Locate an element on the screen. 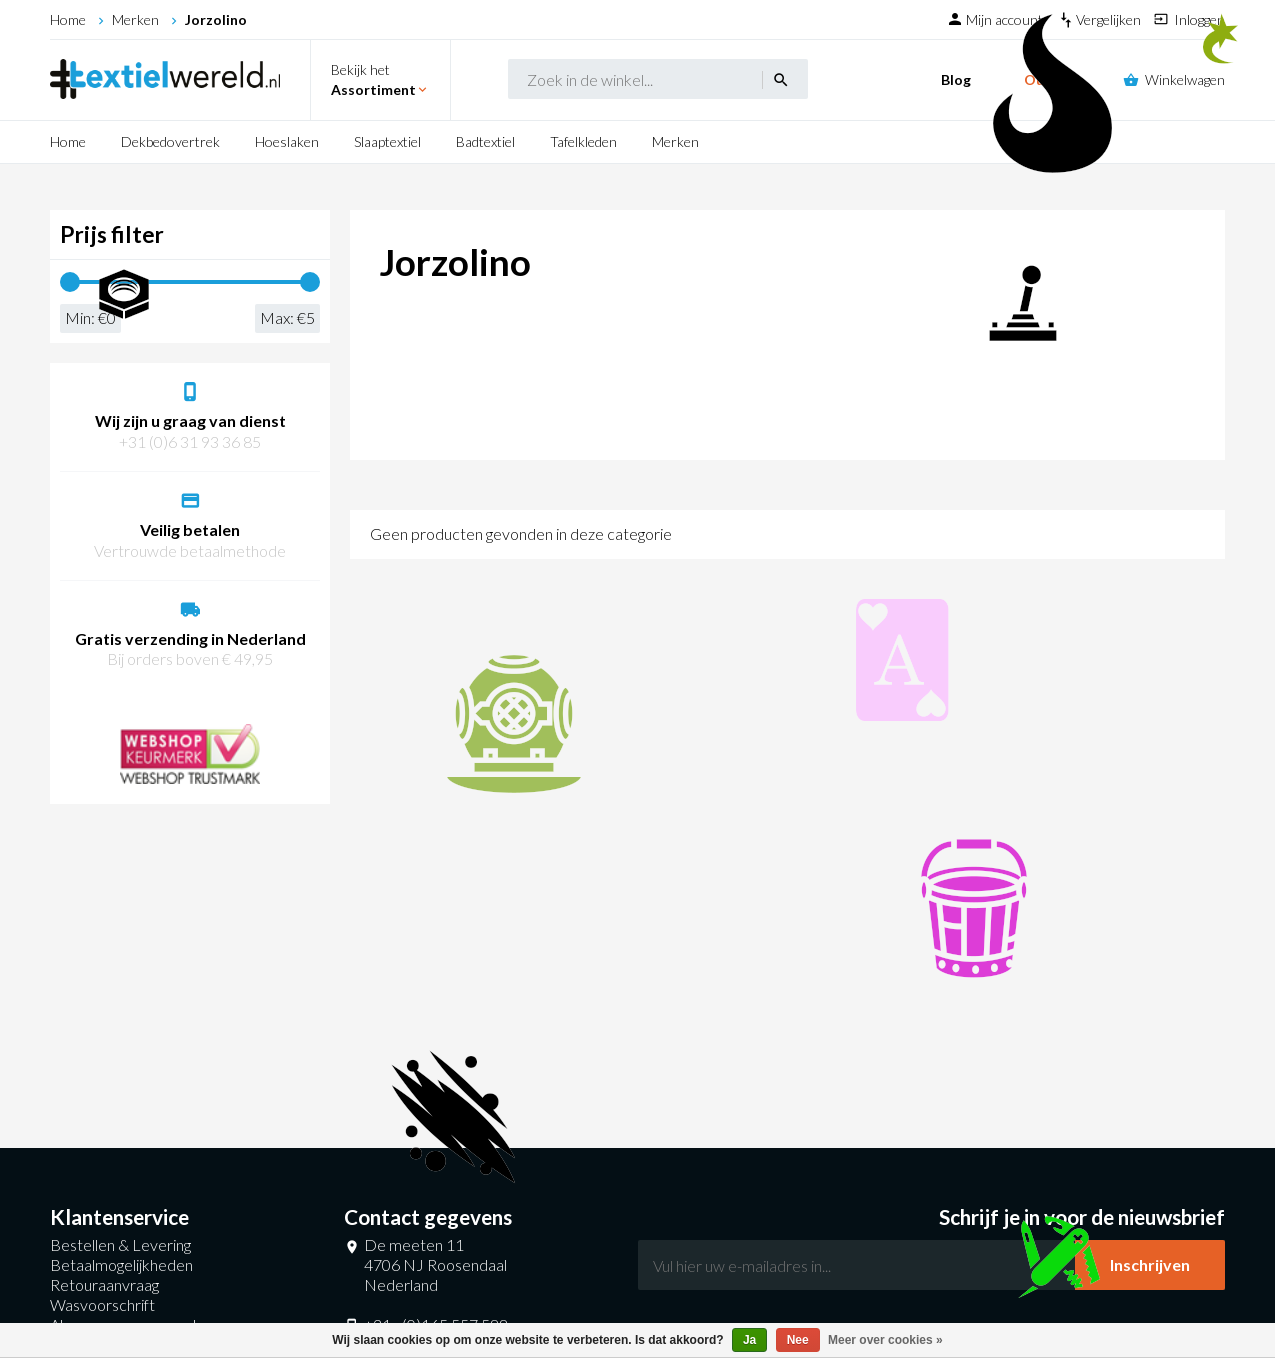 This screenshot has width=1275, height=1358. empty inventory slot for container items is located at coordinates (974, 904).